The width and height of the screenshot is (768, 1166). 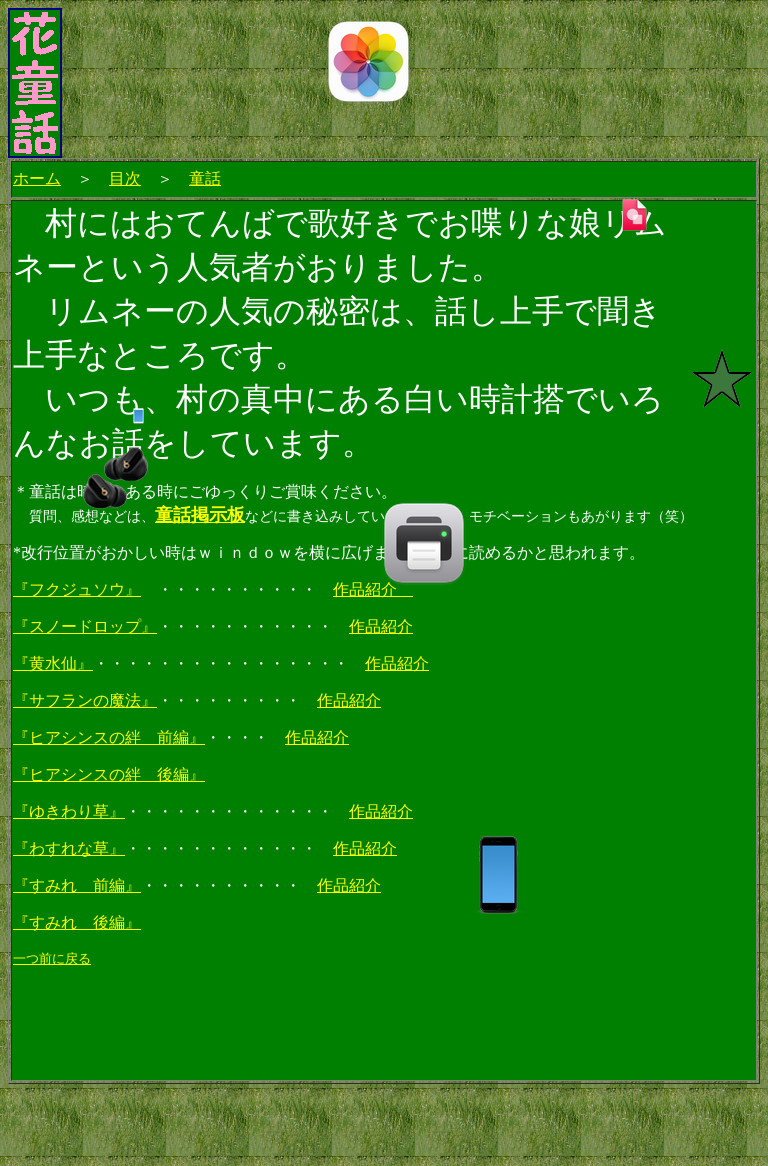 I want to click on indicates a connected iPhone device, so click(x=498, y=875).